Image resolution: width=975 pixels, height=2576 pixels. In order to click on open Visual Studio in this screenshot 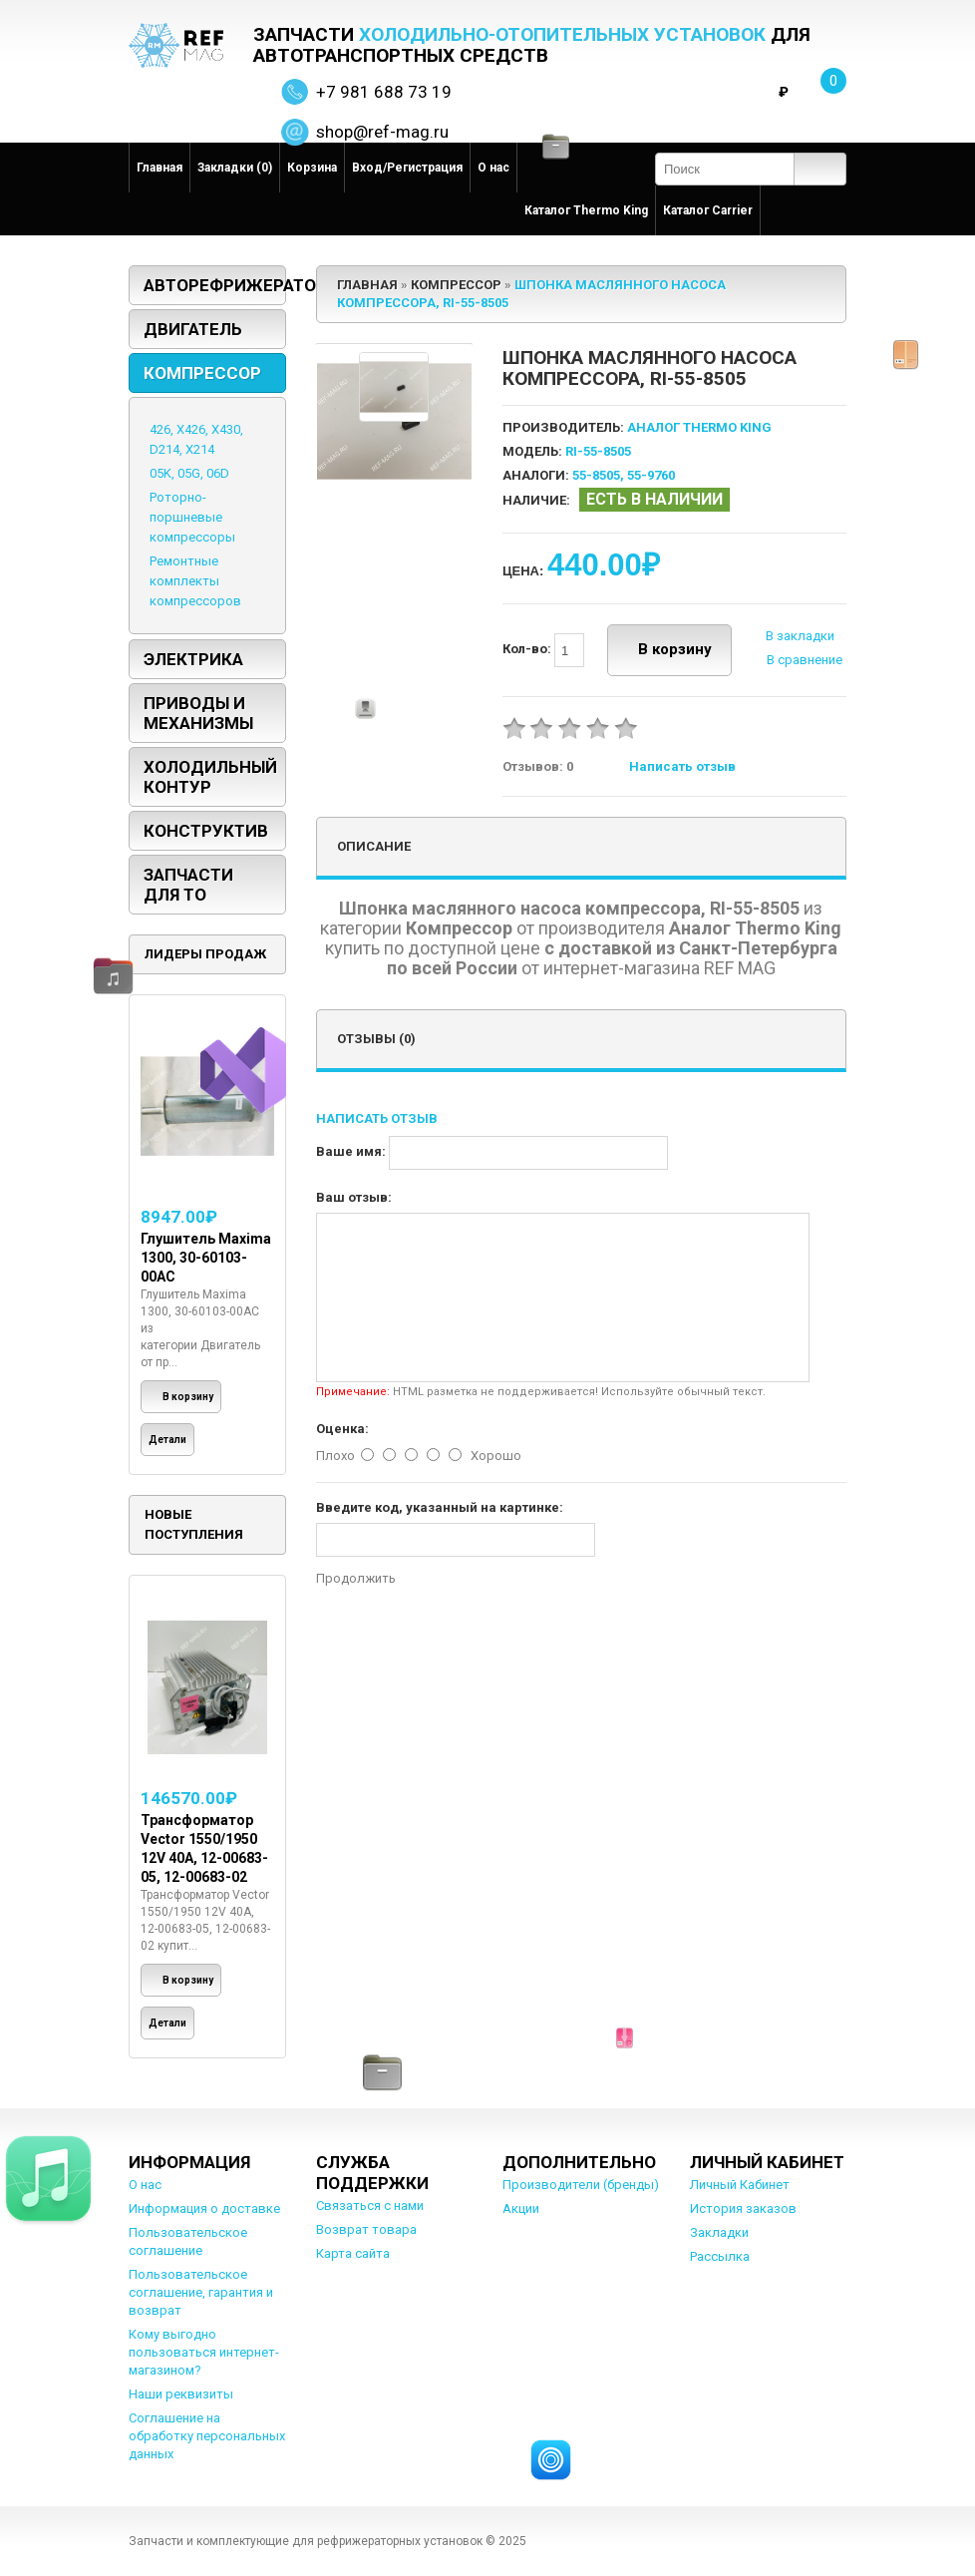, I will do `click(243, 1070)`.